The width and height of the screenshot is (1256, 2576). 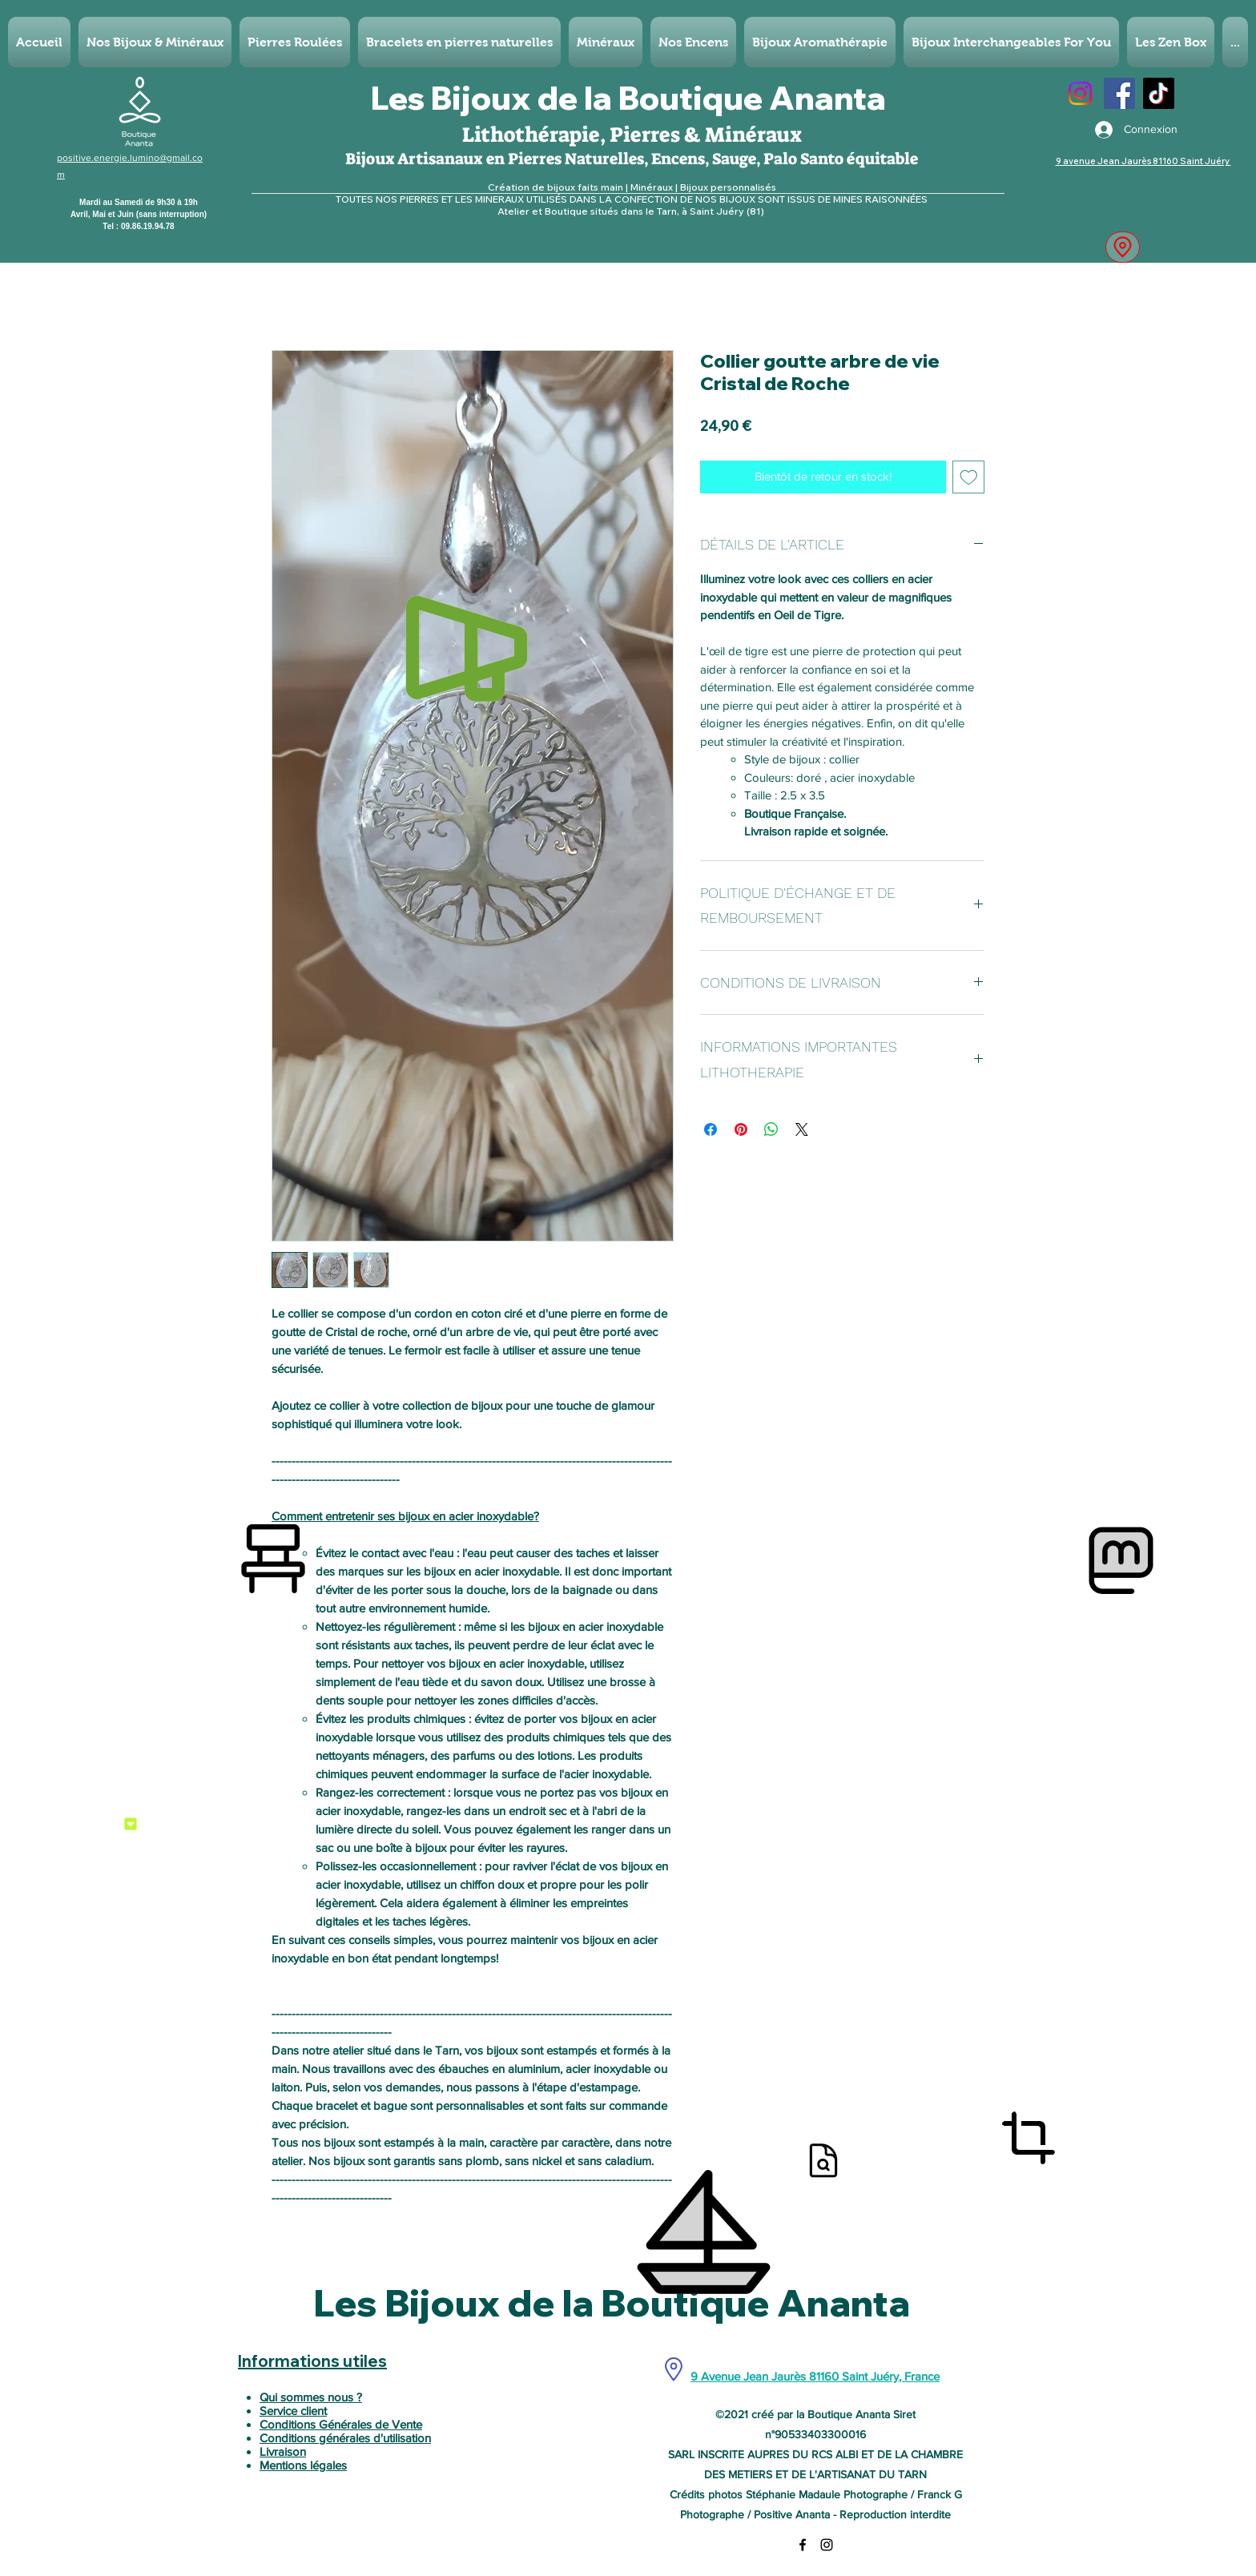 I want to click on expand dropdown menu, so click(x=131, y=1824).